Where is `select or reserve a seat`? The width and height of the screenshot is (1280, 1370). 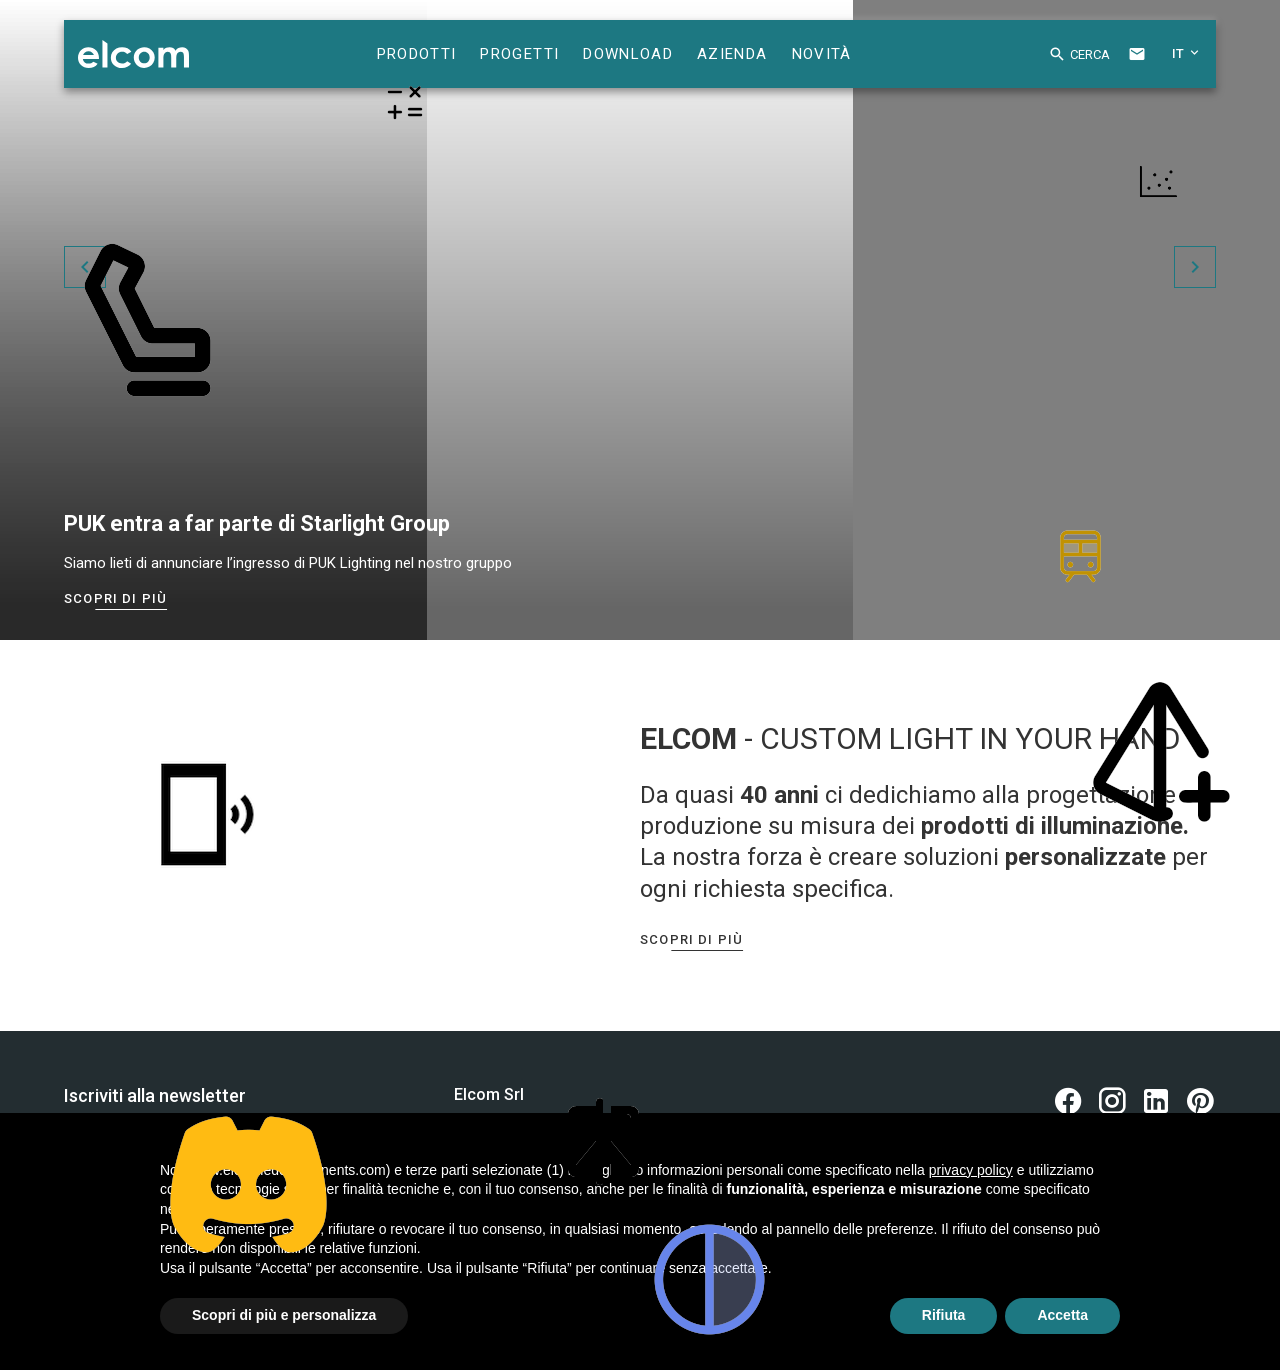 select or reserve a seat is located at coordinates (145, 320).